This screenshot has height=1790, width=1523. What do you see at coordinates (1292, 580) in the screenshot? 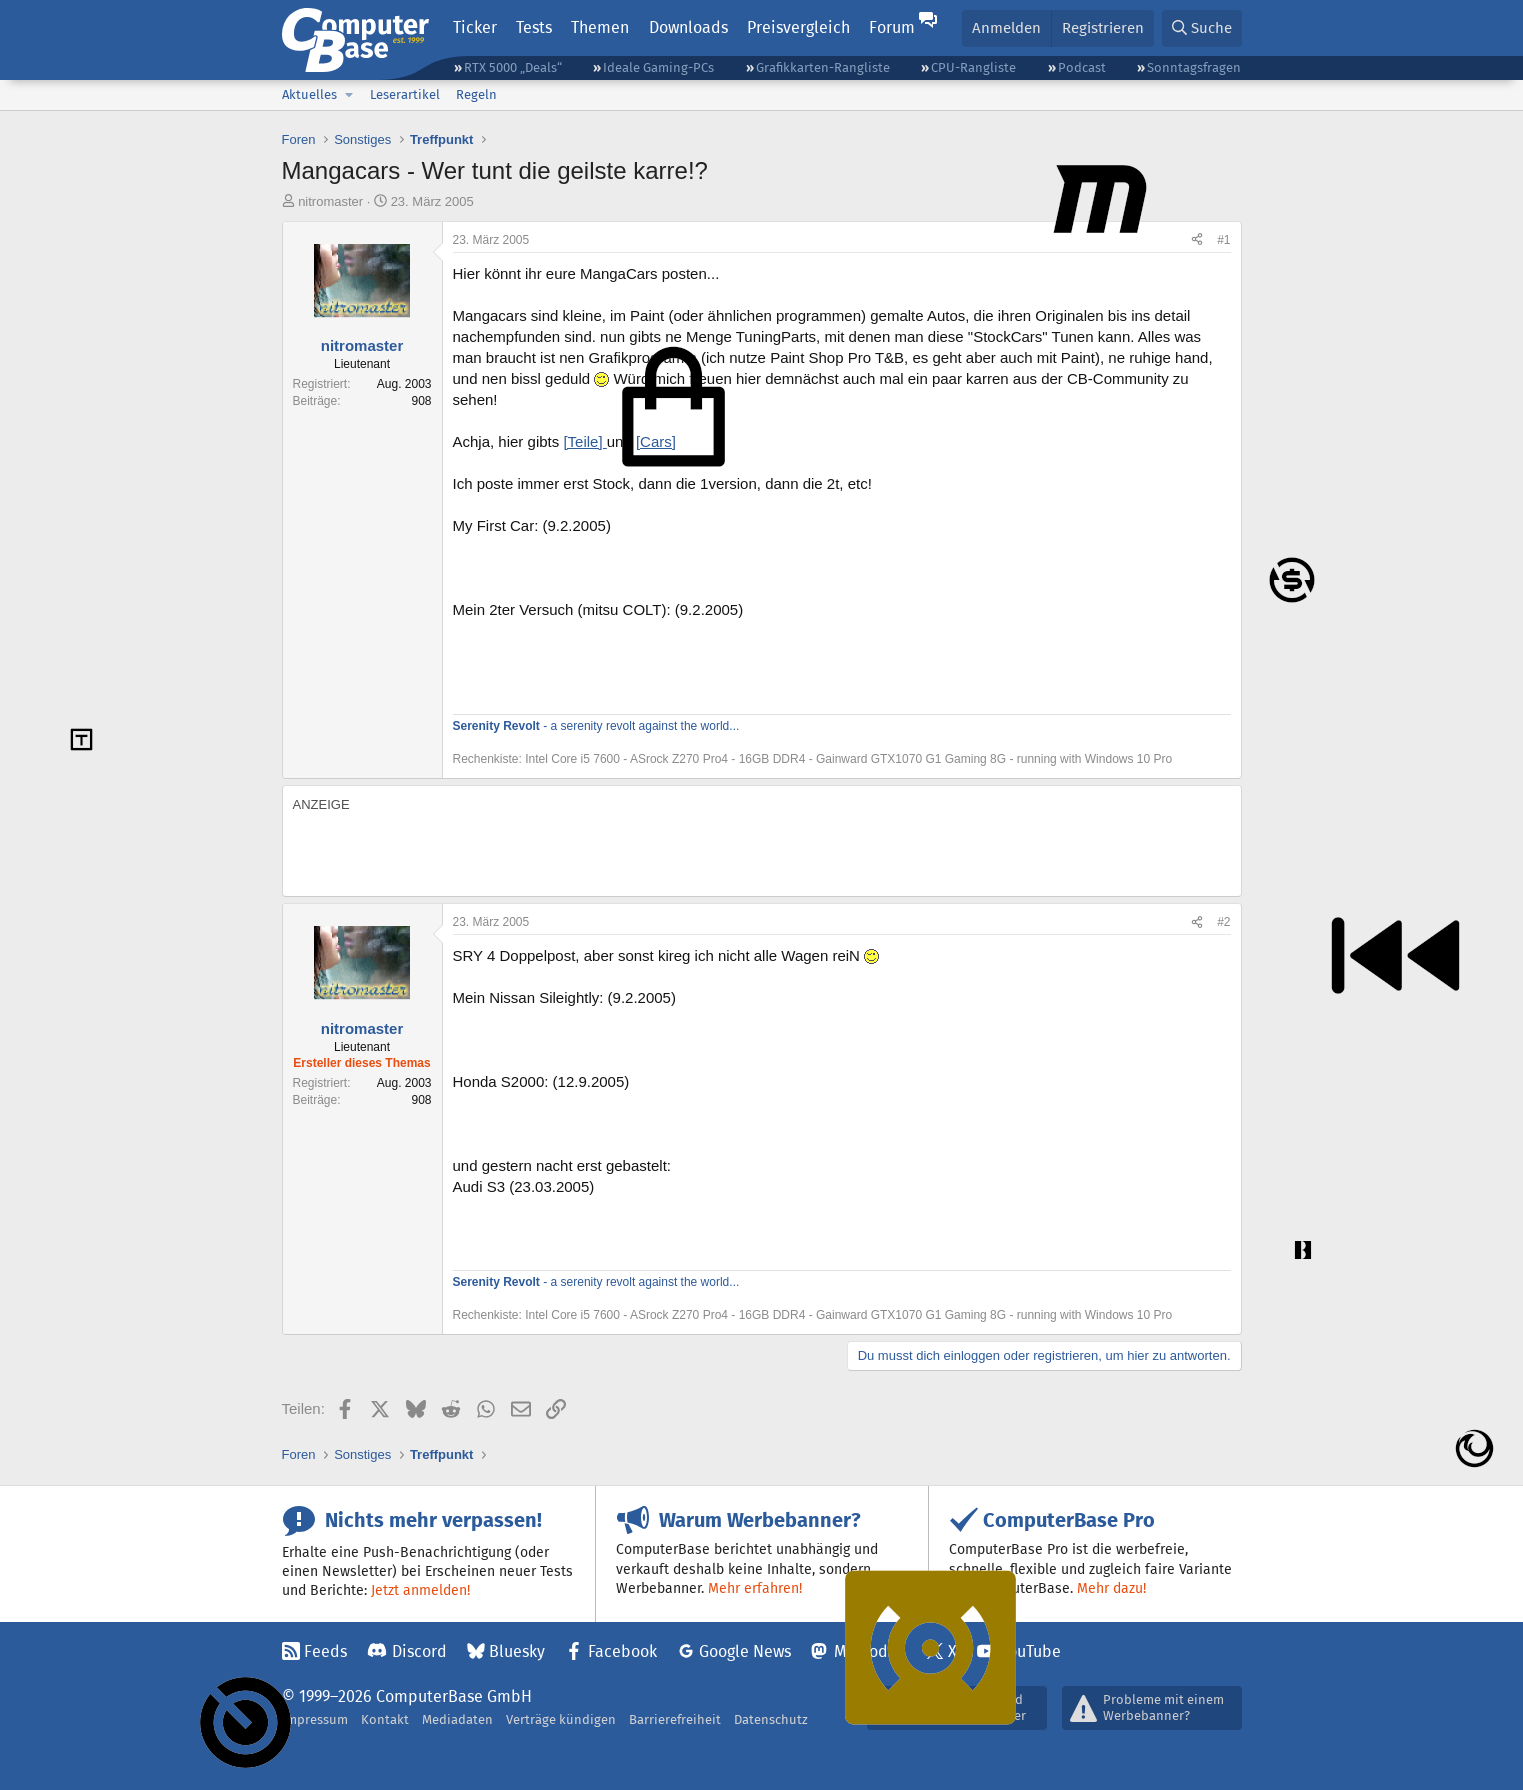
I see `currency exchange or conversion` at bounding box center [1292, 580].